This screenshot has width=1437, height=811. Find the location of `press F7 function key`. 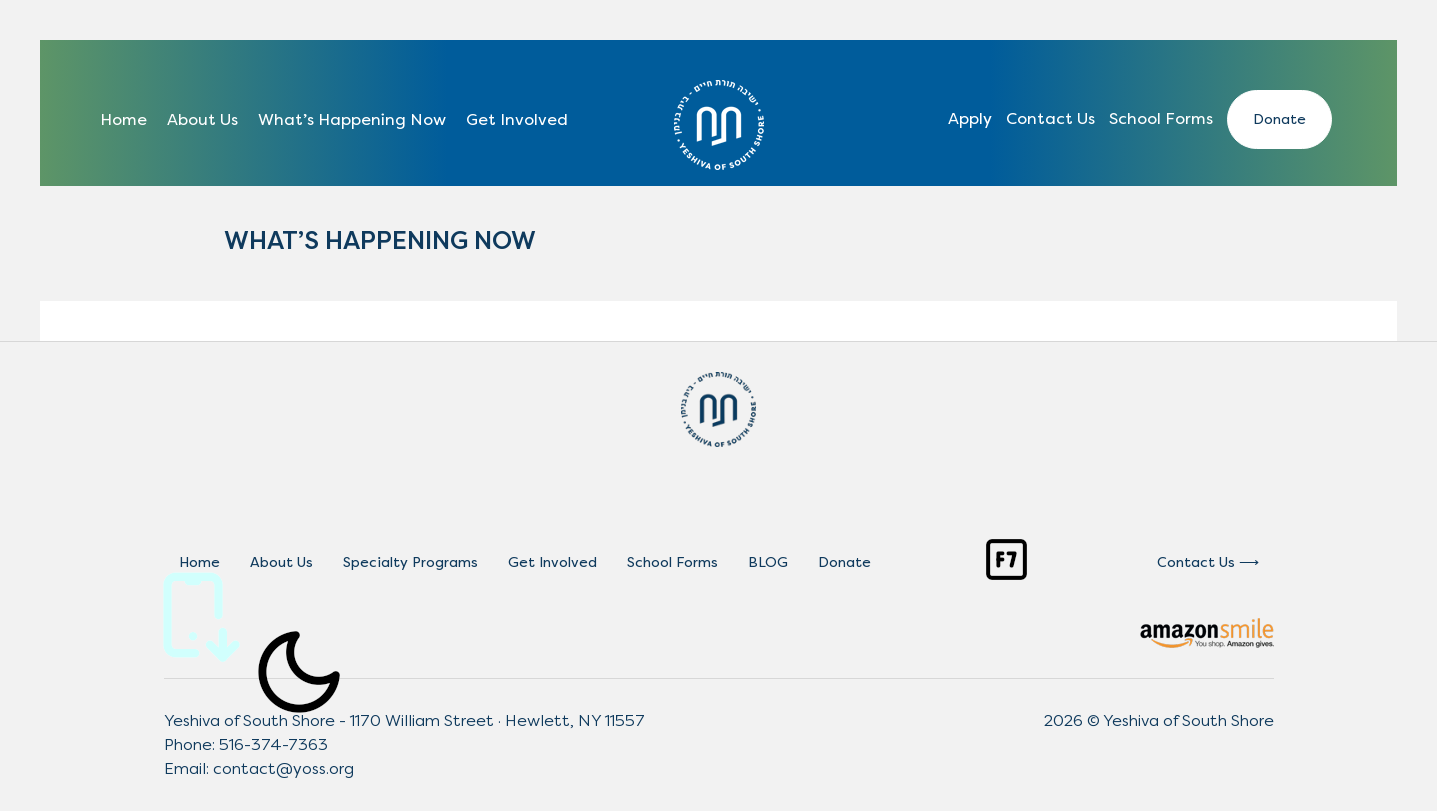

press F7 function key is located at coordinates (1006, 559).